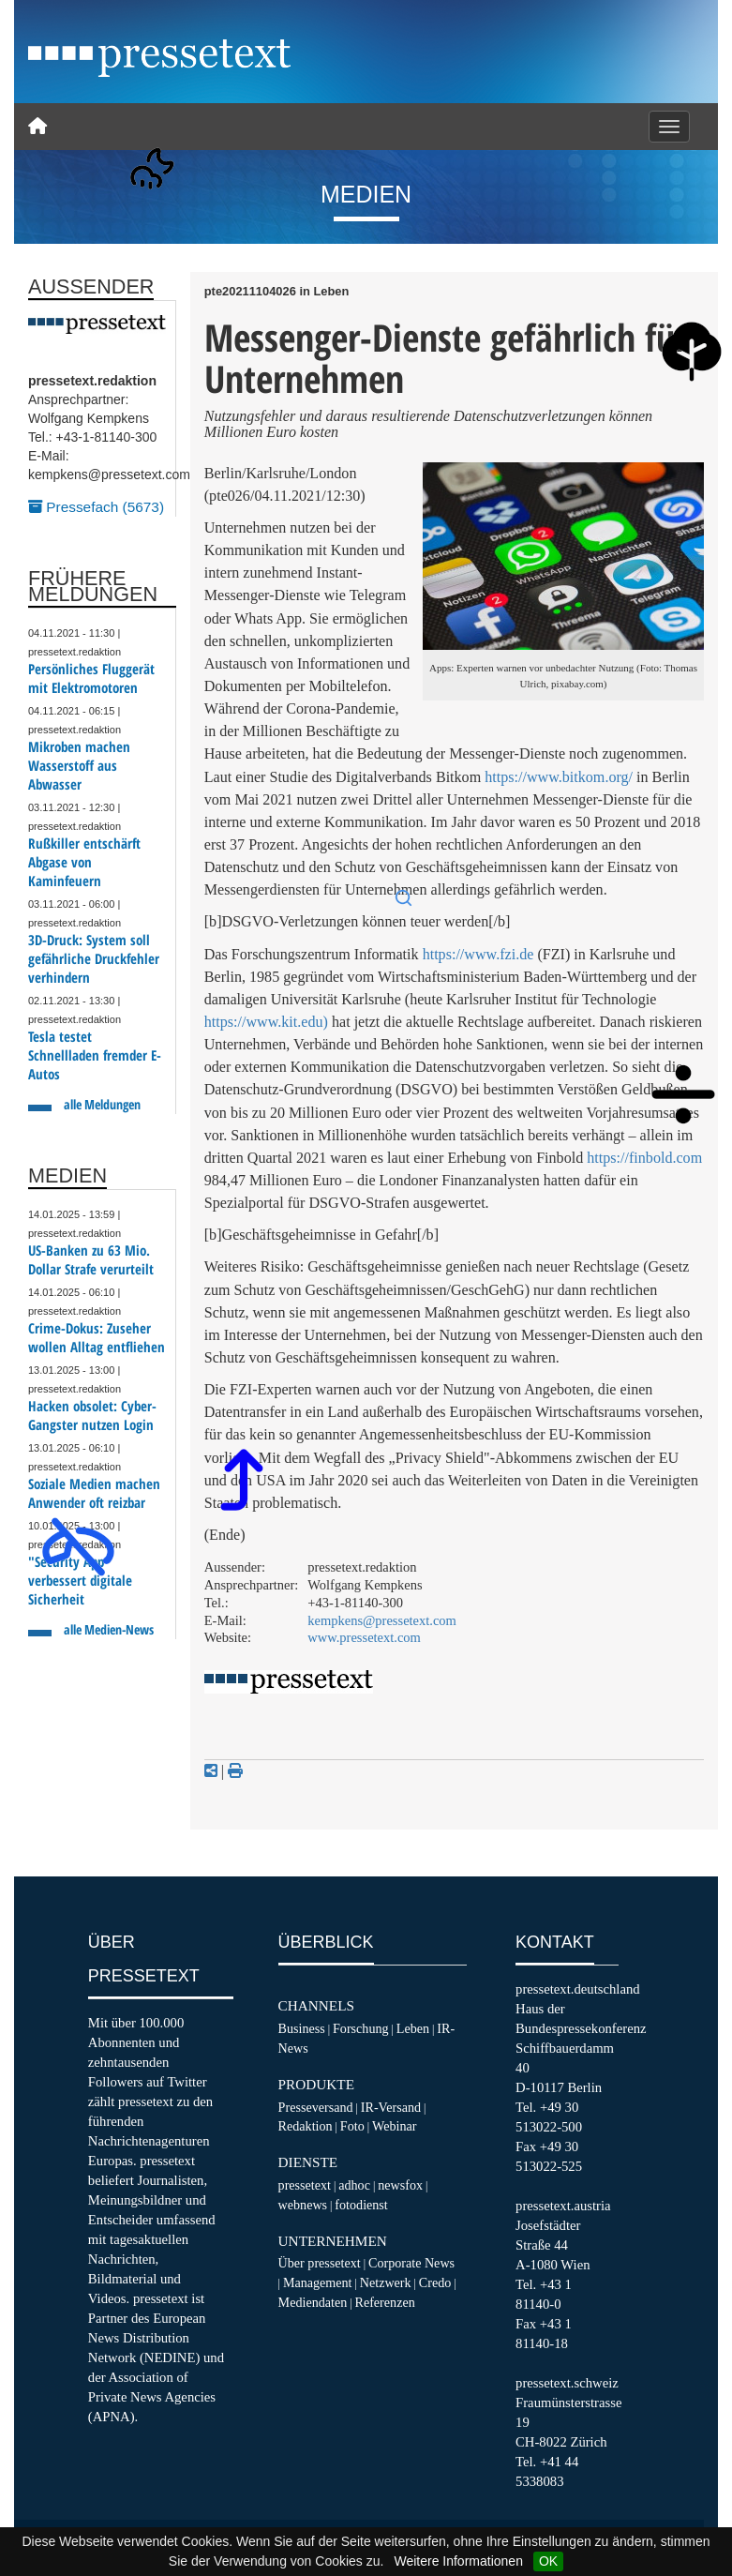  Describe the element at coordinates (683, 1094) in the screenshot. I see `perform division operation` at that location.